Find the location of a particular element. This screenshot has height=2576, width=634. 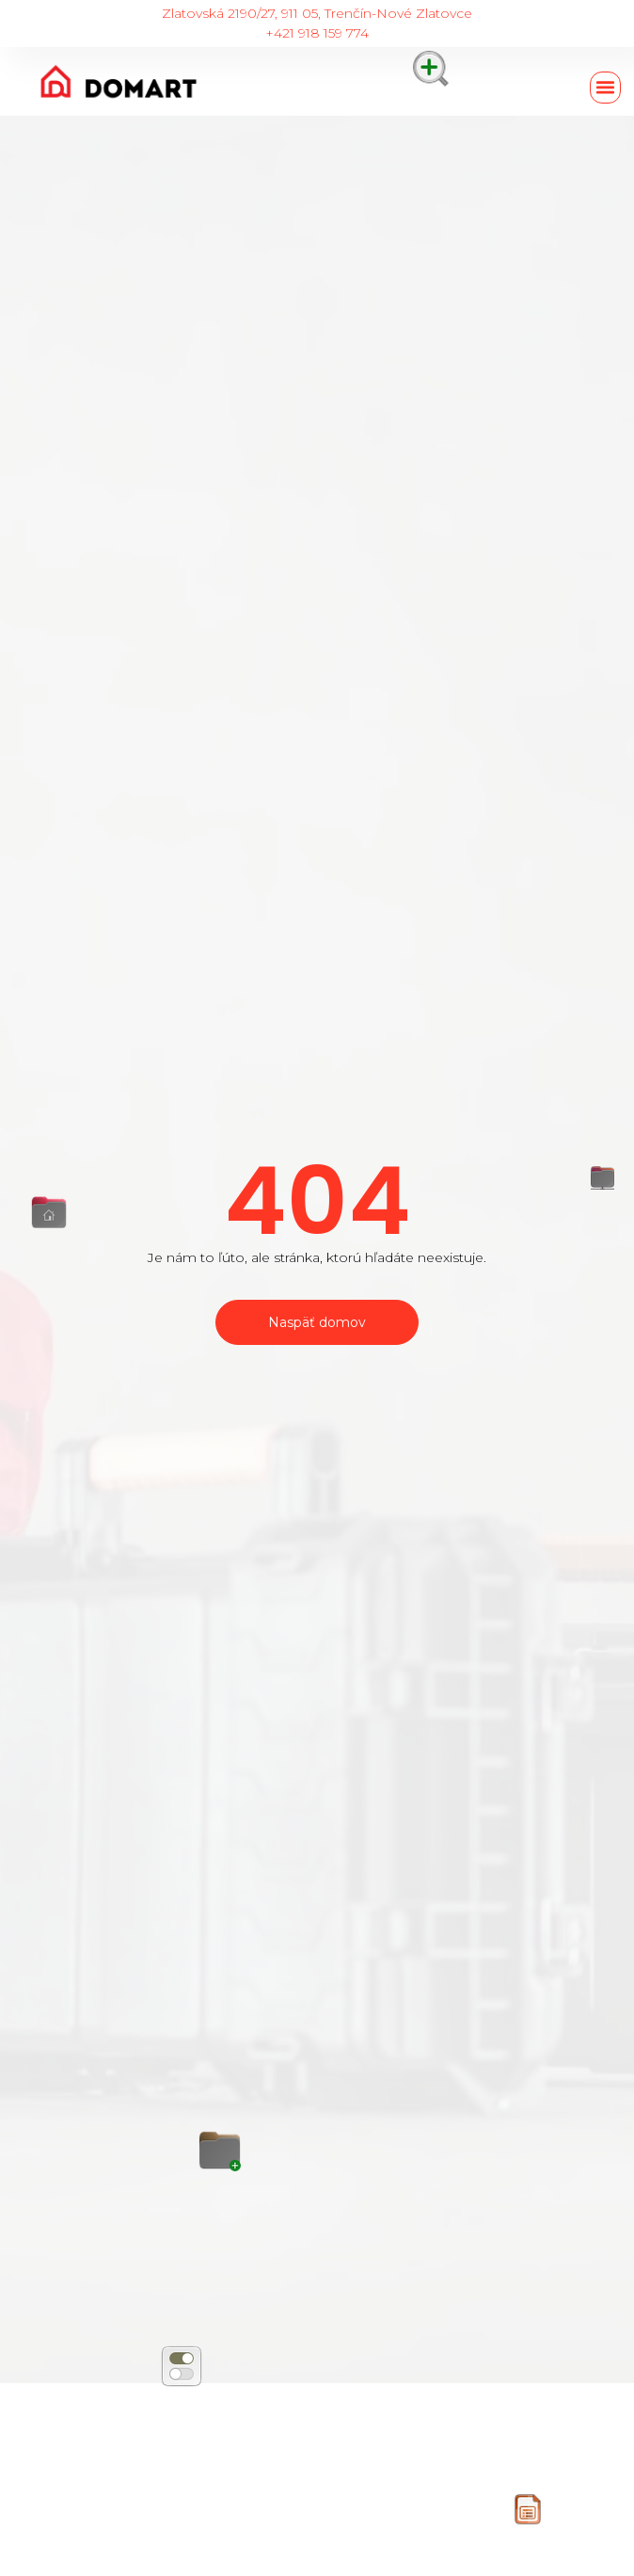

access a remote or network folder is located at coordinates (602, 1177).